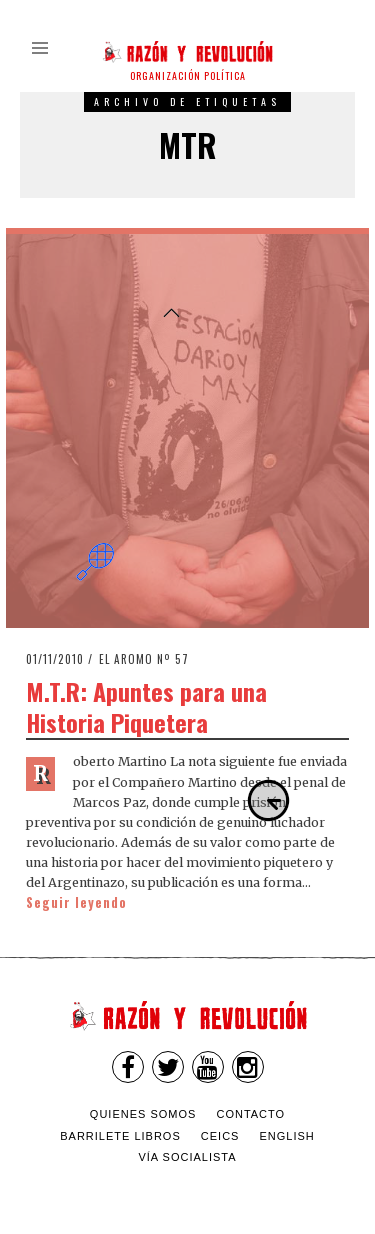 This screenshot has width=375, height=1234. I want to click on indicates afternoon time or schedule, so click(268, 800).